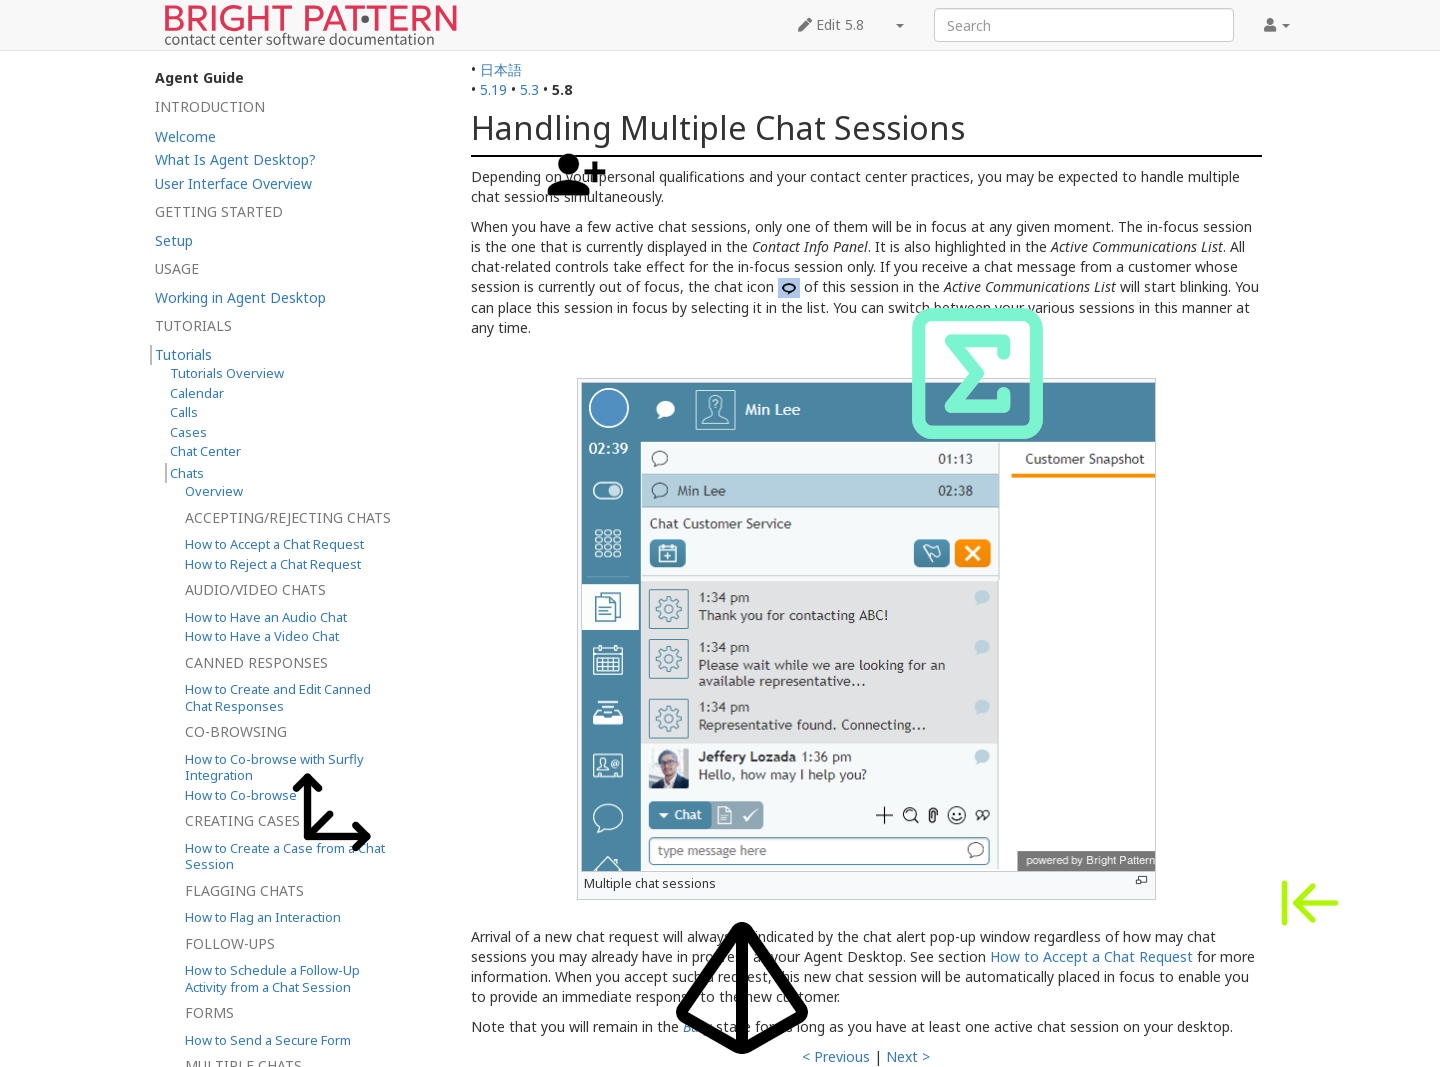 The height and width of the screenshot is (1067, 1440). Describe the element at coordinates (977, 373) in the screenshot. I see `access summation or mathematical functions` at that location.